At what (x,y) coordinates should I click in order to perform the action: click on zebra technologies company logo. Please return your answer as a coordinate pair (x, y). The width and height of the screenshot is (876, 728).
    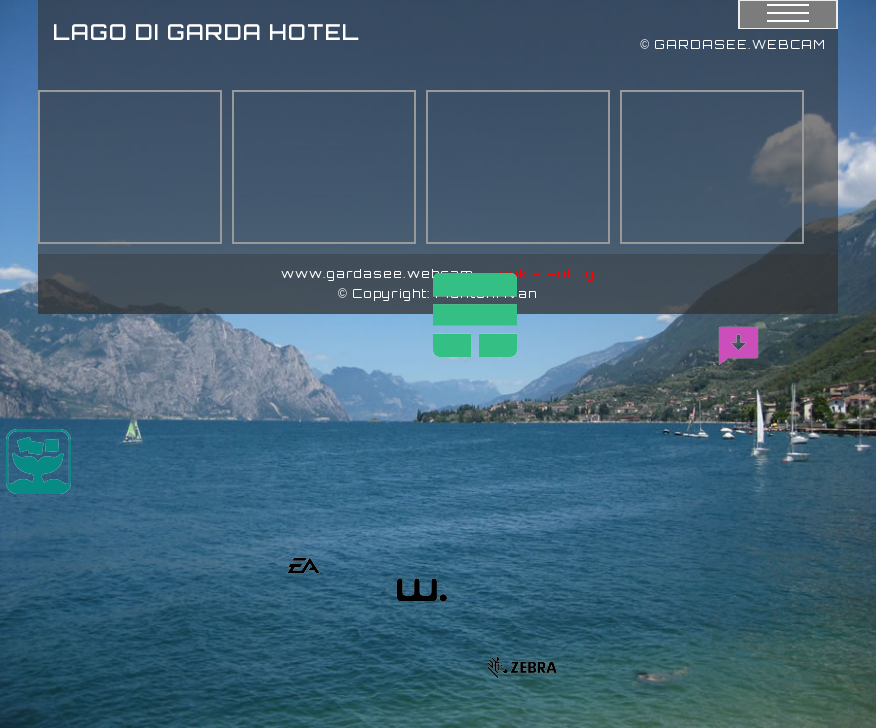
    Looking at the image, I should click on (522, 667).